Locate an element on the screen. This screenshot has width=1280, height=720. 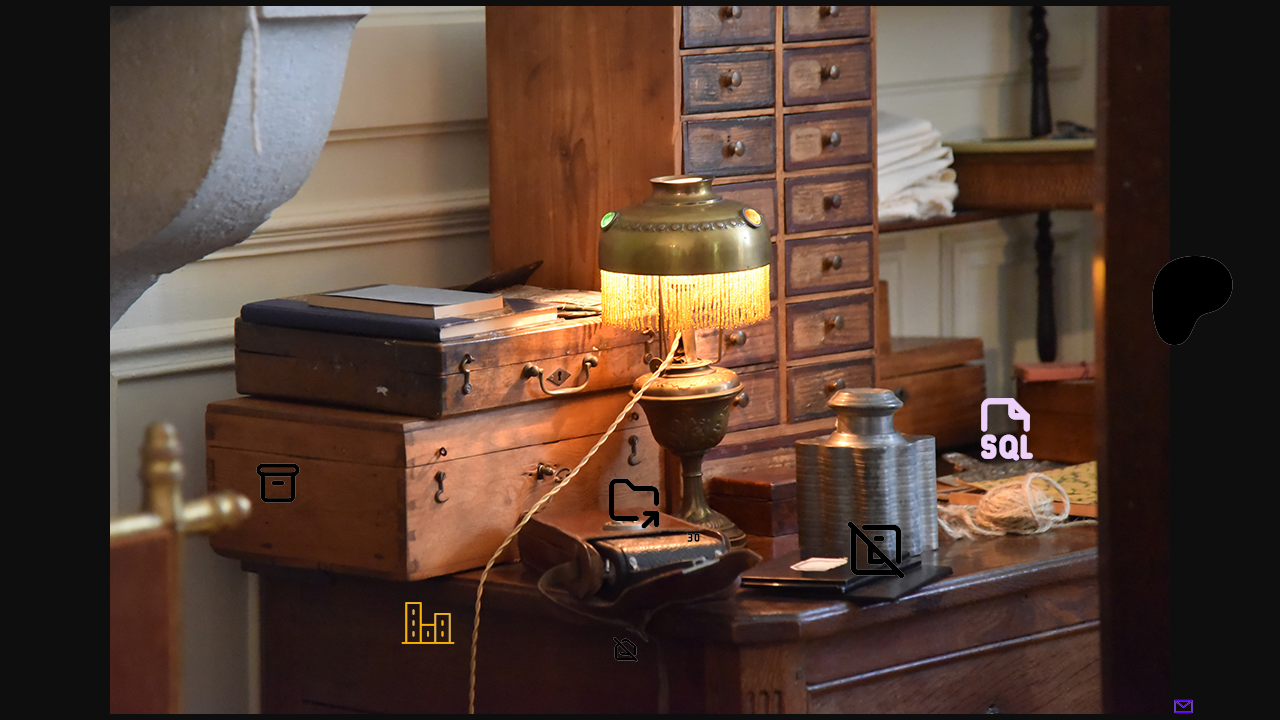
indicates a SQL database file is located at coordinates (1005, 428).